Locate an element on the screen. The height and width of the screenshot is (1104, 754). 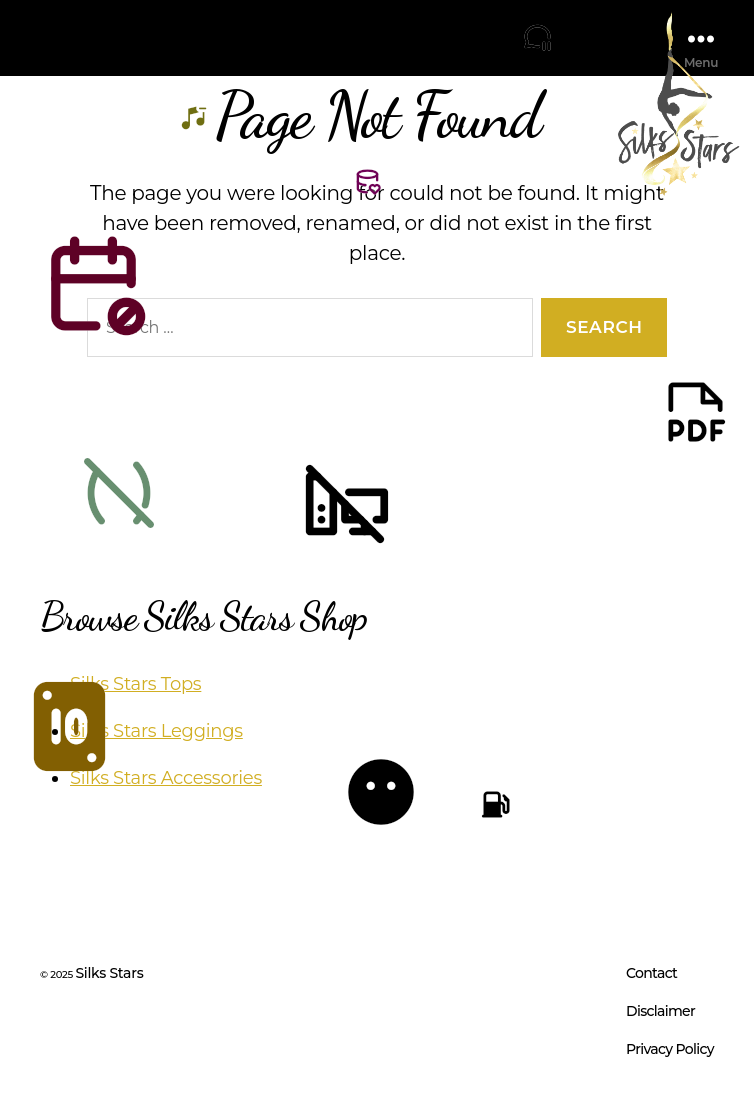
remove a song from playlist is located at coordinates (194, 117).